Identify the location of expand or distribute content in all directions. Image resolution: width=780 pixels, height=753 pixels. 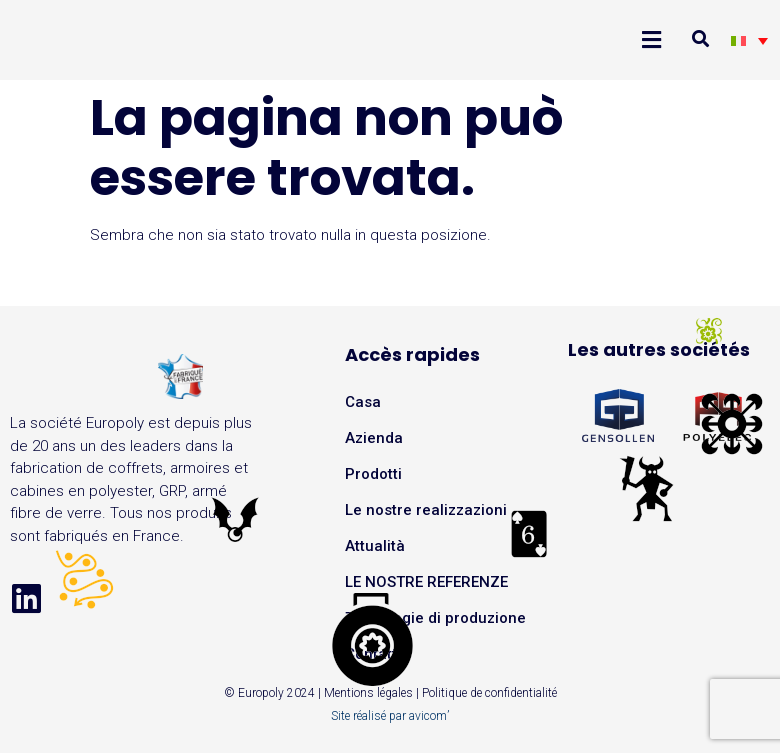
(732, 424).